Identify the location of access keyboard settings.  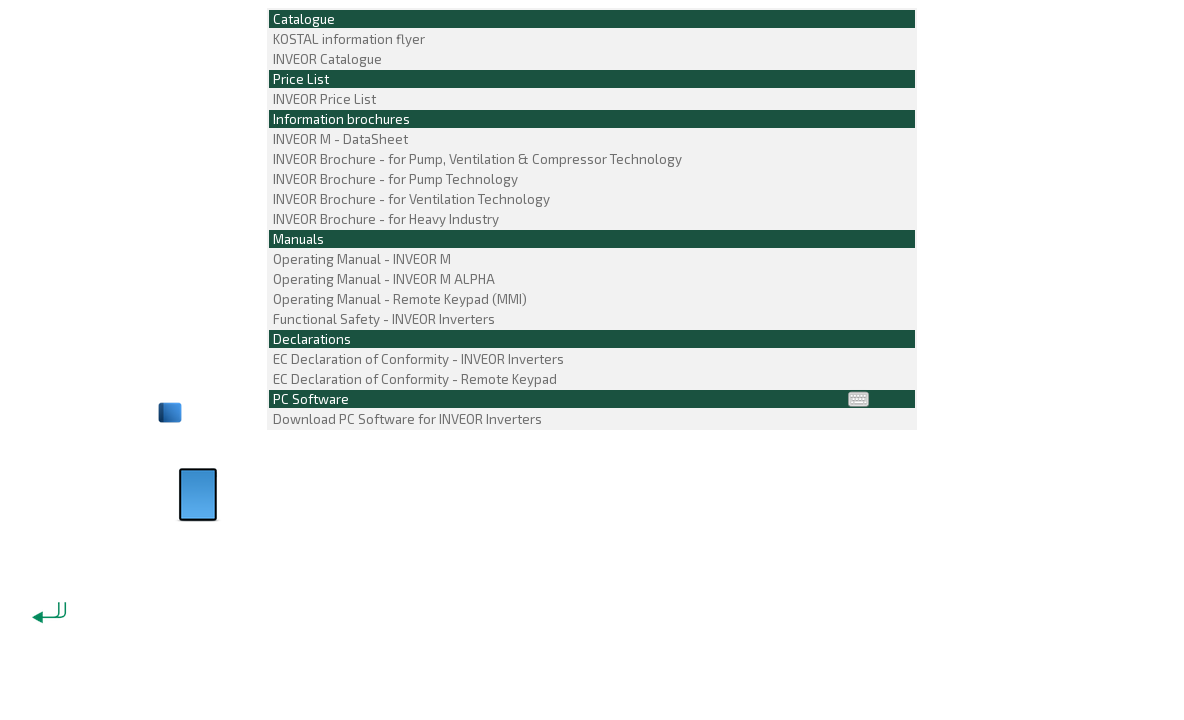
(858, 399).